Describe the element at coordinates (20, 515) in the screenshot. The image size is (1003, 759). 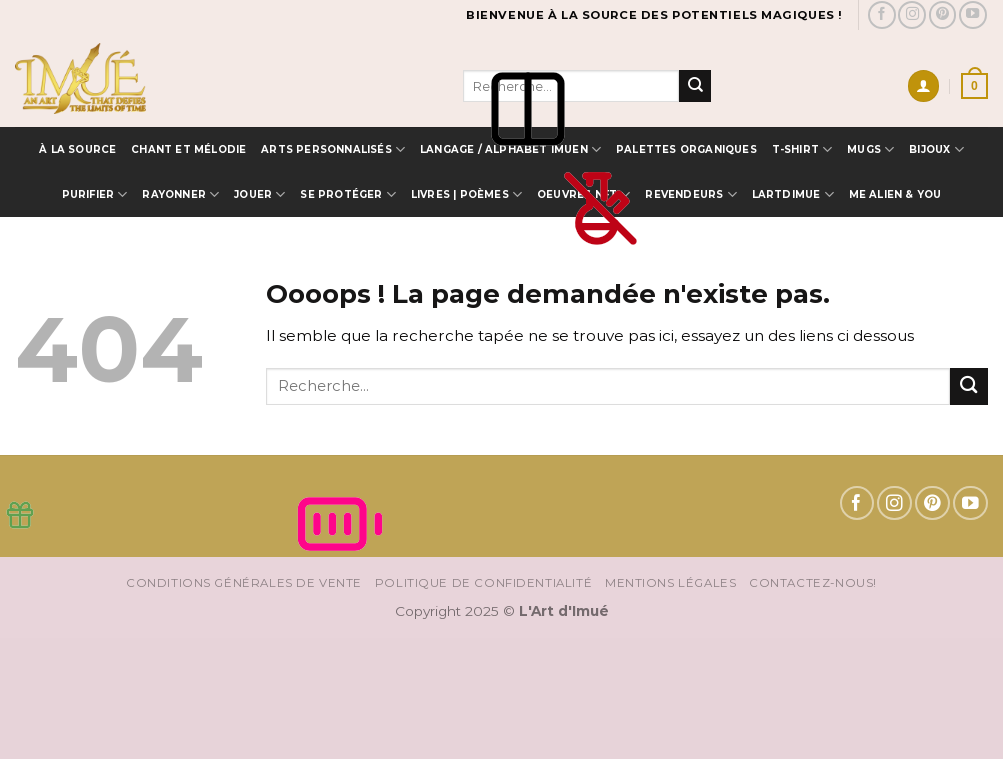
I see `view or redeem a gift` at that location.